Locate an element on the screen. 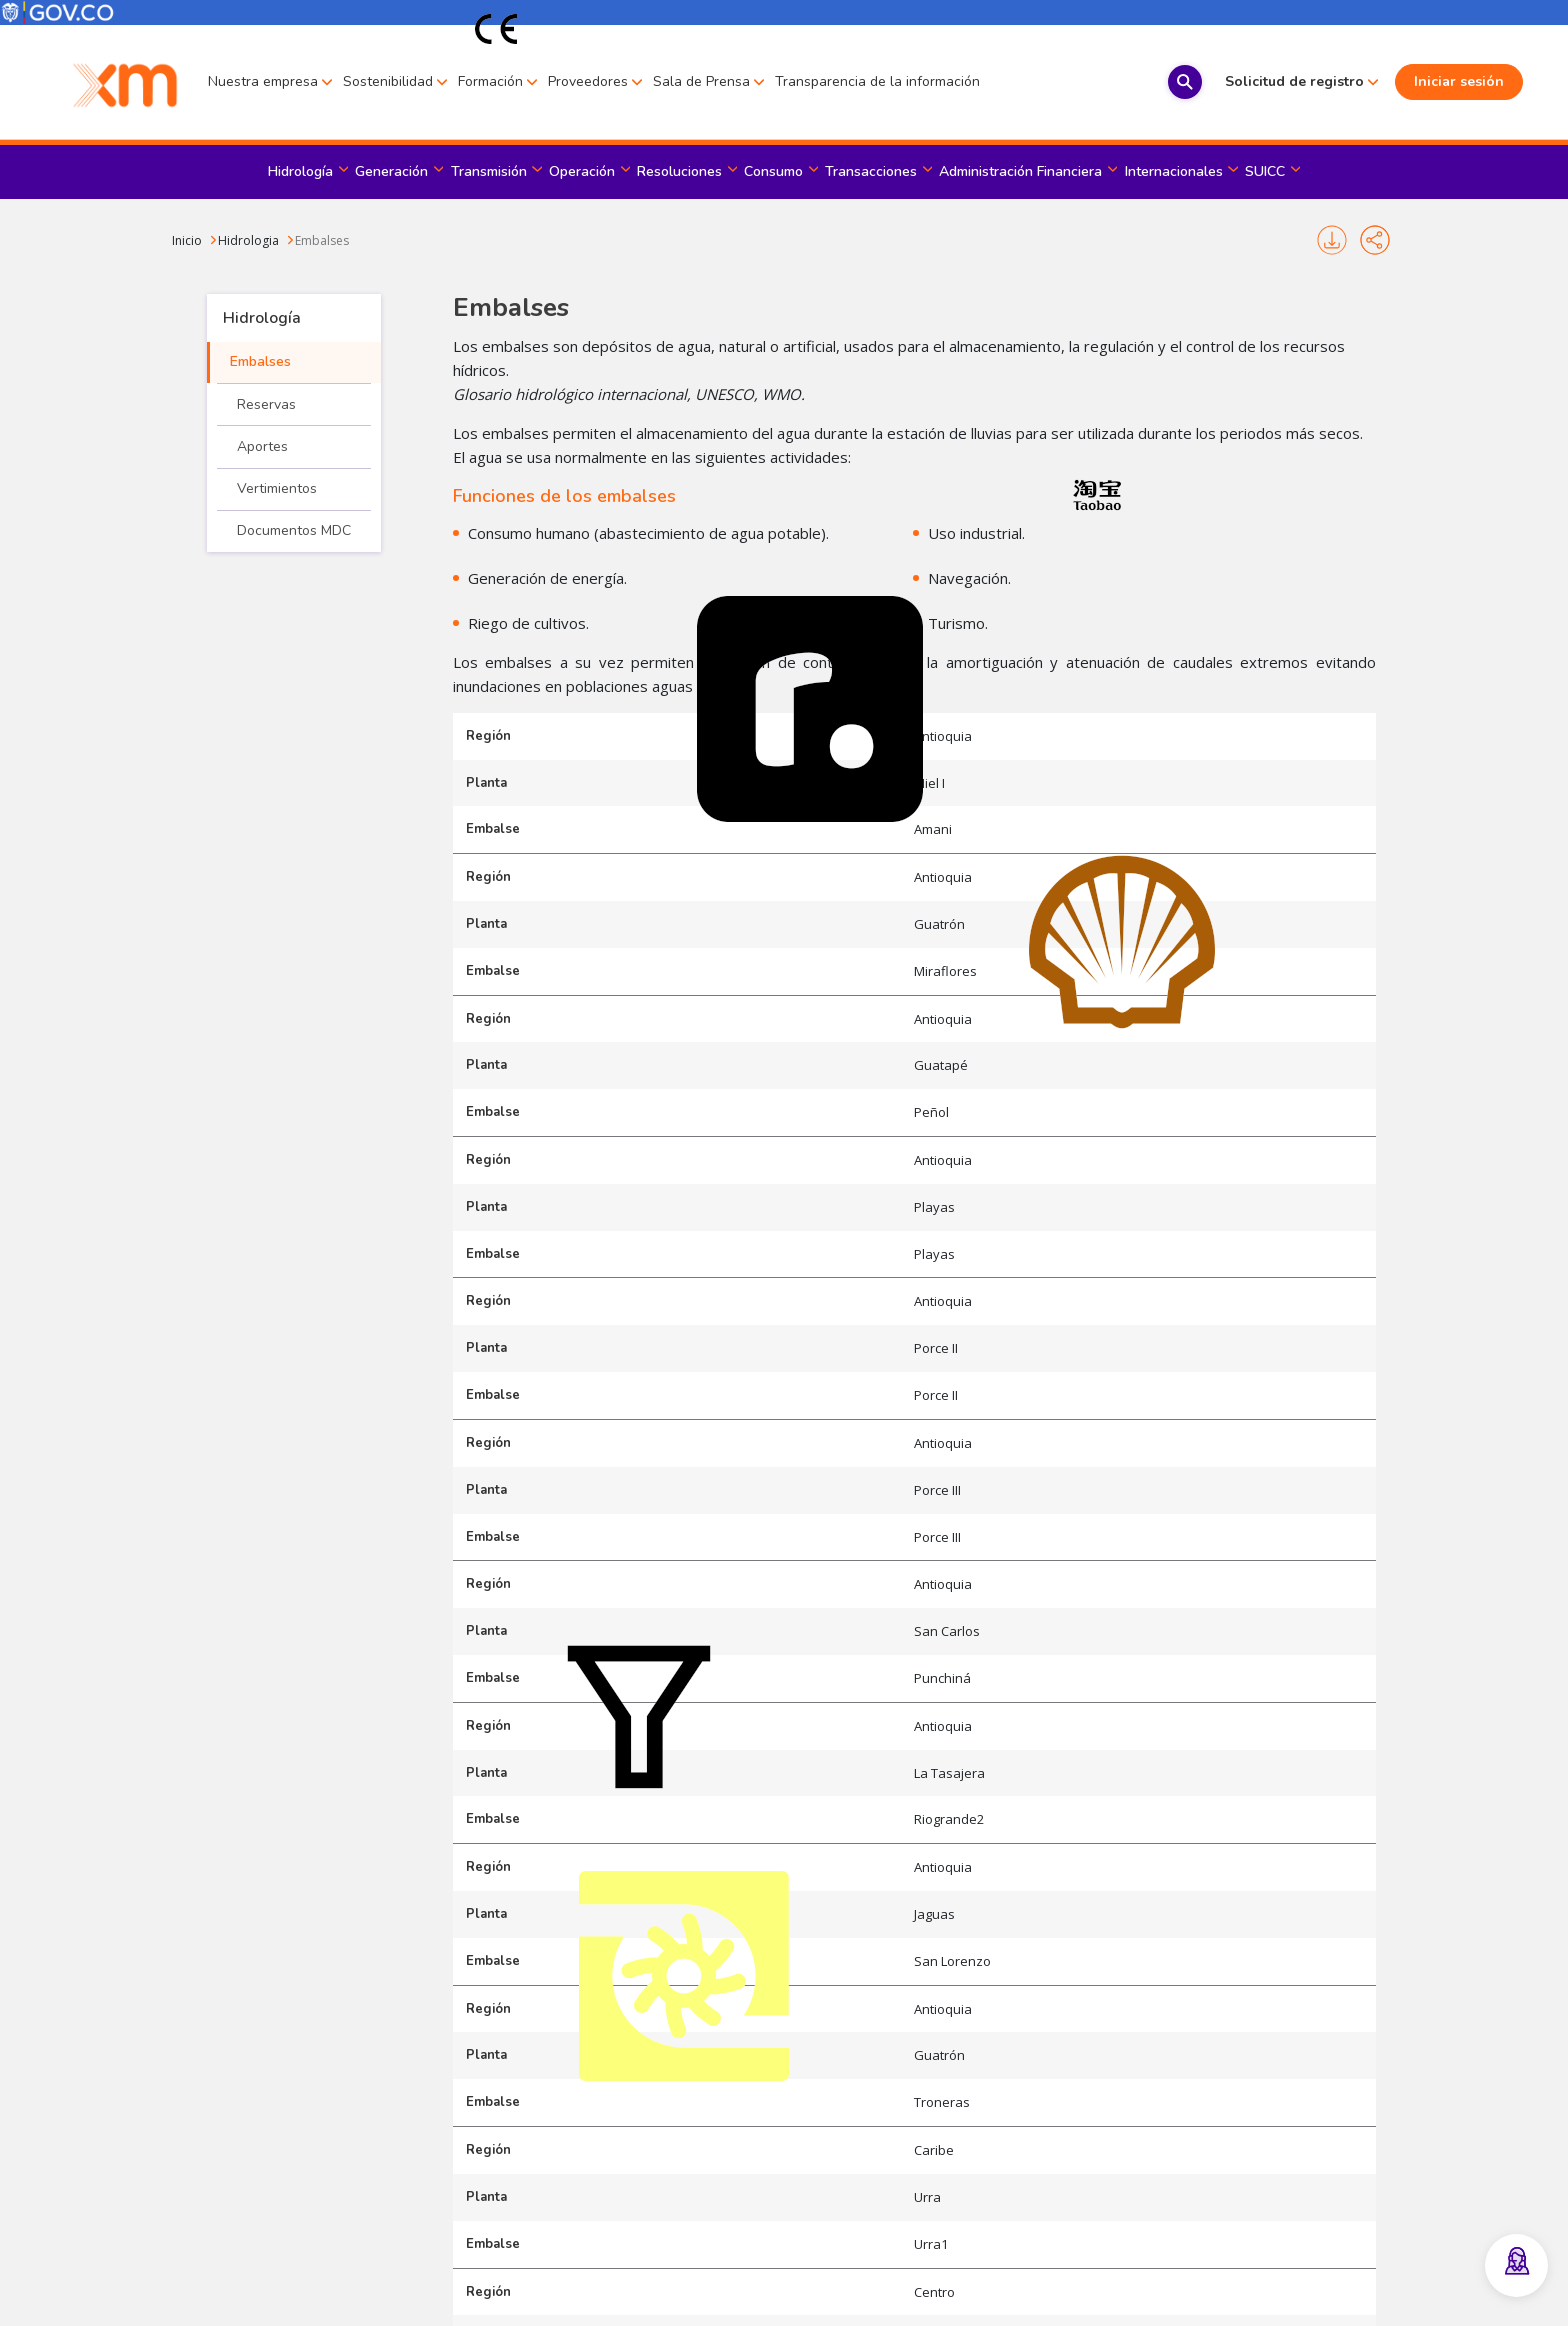  open the Taobao shopping app is located at coordinates (1097, 495).